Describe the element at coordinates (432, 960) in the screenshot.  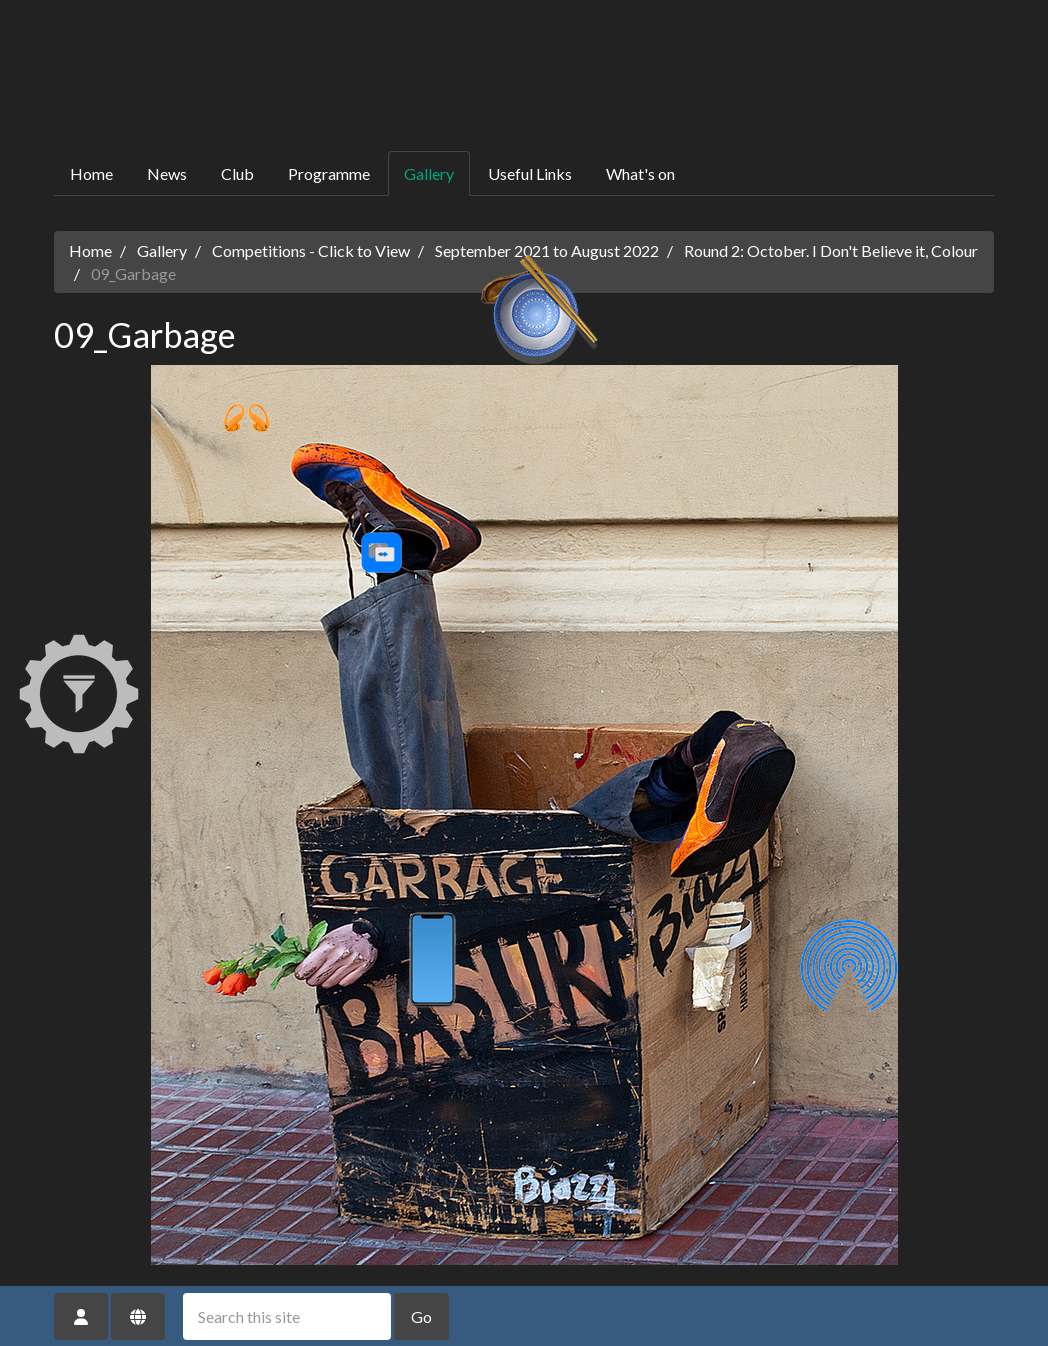
I see `iPhone XS device icon` at that location.